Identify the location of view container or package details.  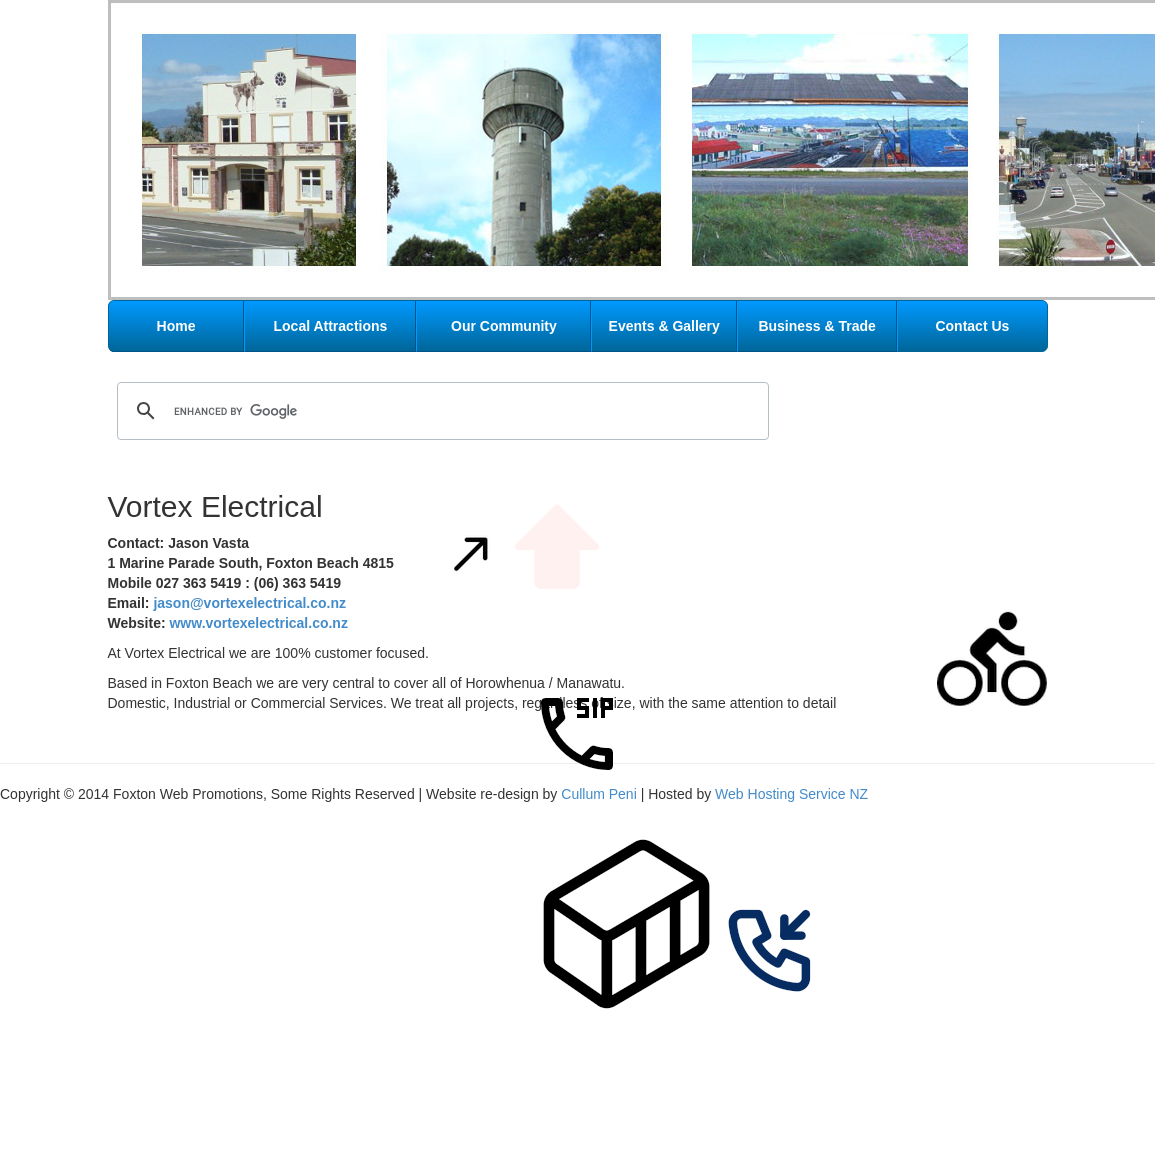
(626, 923).